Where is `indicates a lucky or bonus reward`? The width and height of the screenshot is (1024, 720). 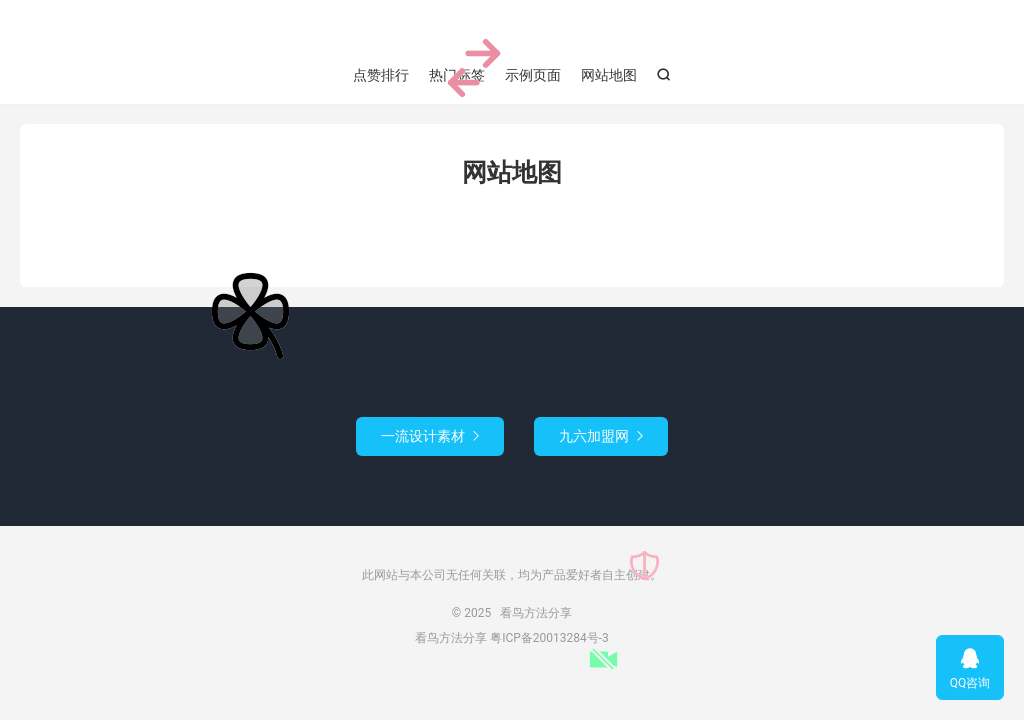 indicates a lucky or bonus reward is located at coordinates (250, 314).